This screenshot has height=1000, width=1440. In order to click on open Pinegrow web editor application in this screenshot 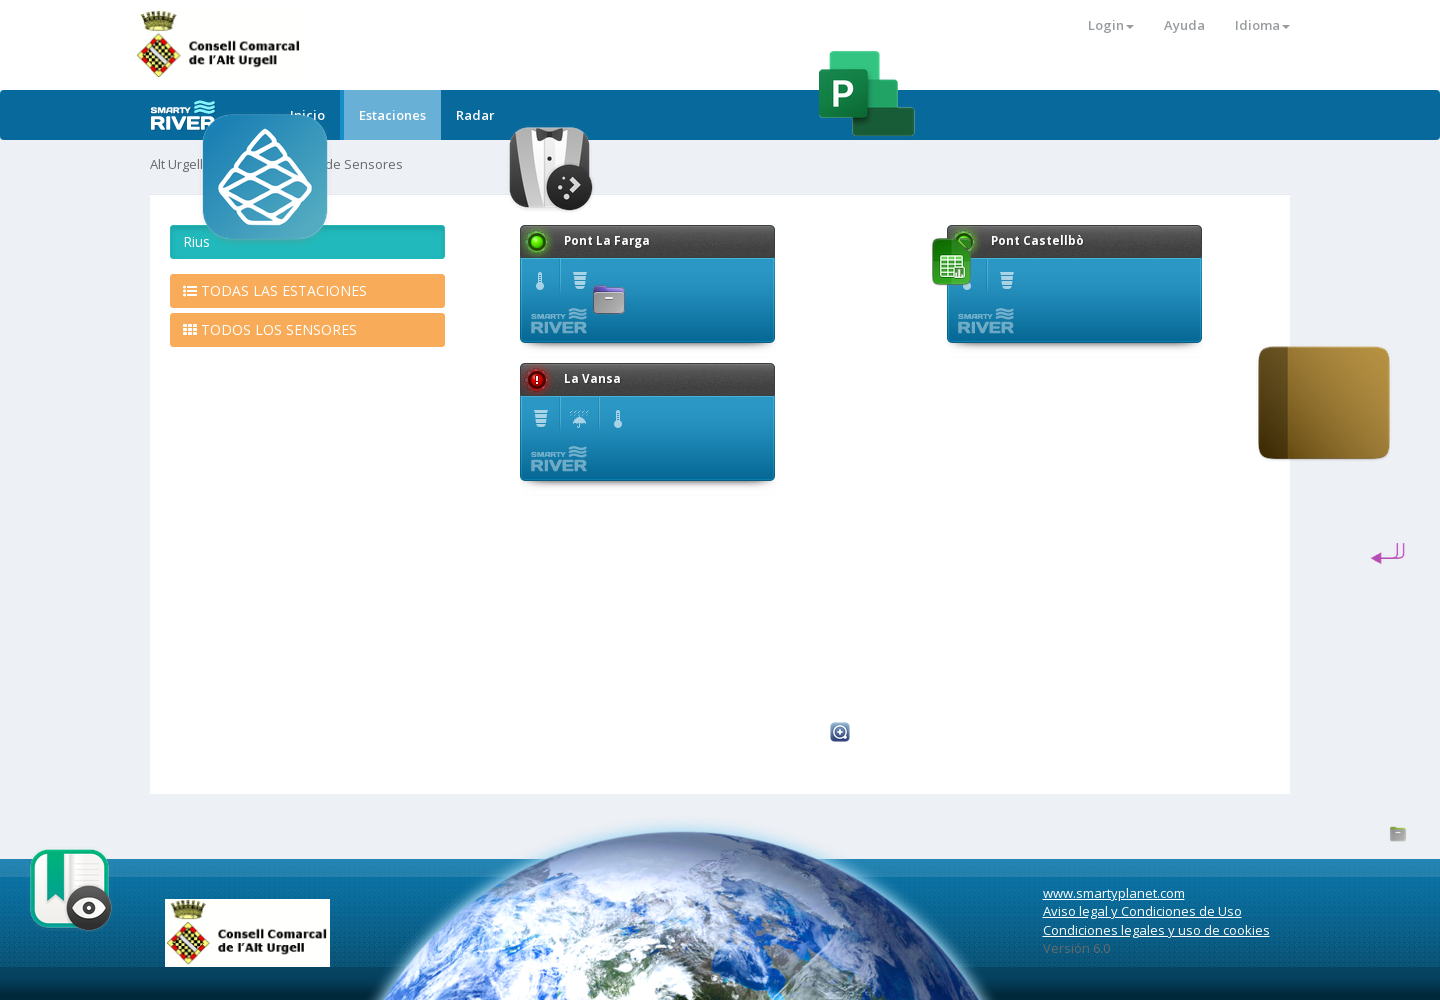, I will do `click(265, 177)`.